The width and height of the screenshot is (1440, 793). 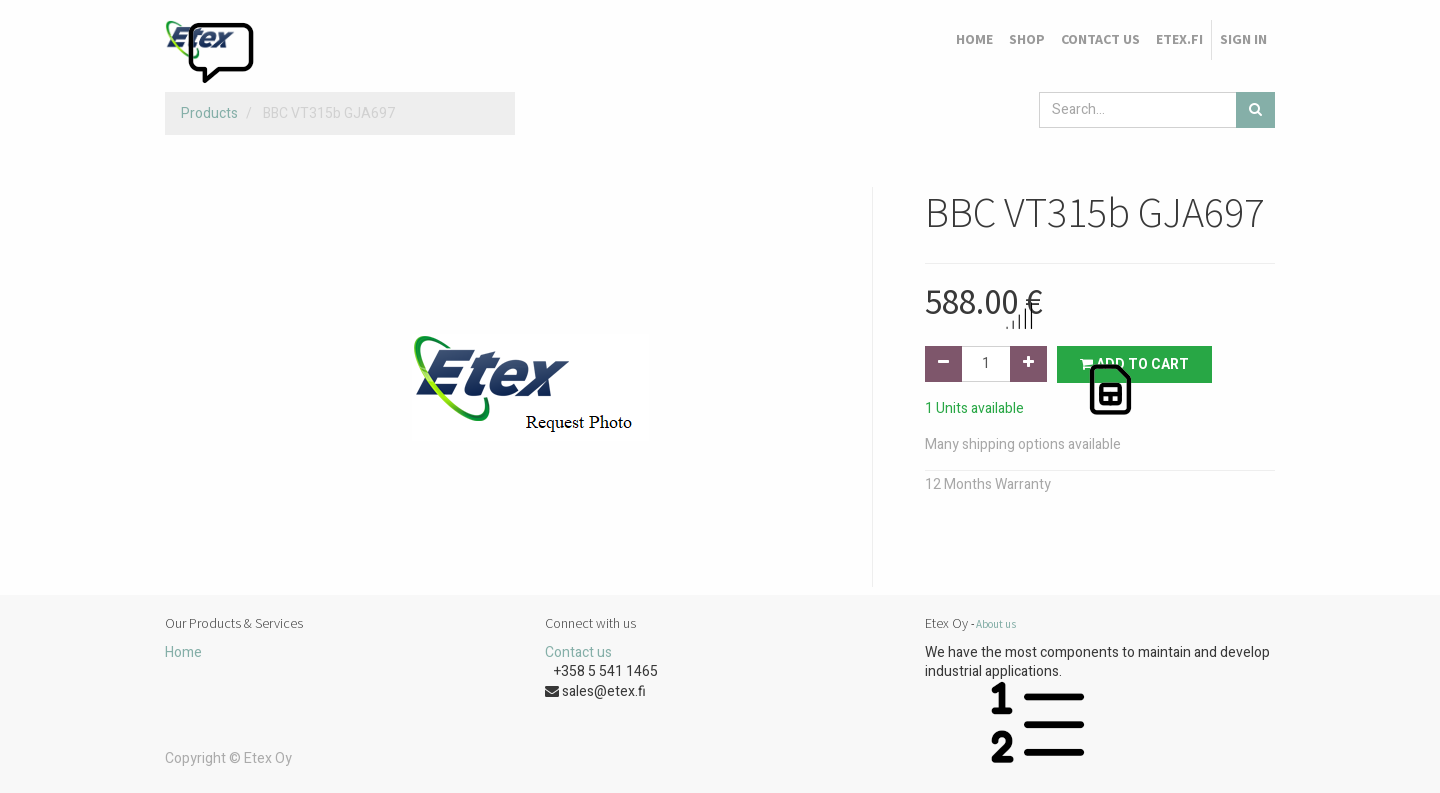 I want to click on create a numbered list, so click(x=1042, y=723).